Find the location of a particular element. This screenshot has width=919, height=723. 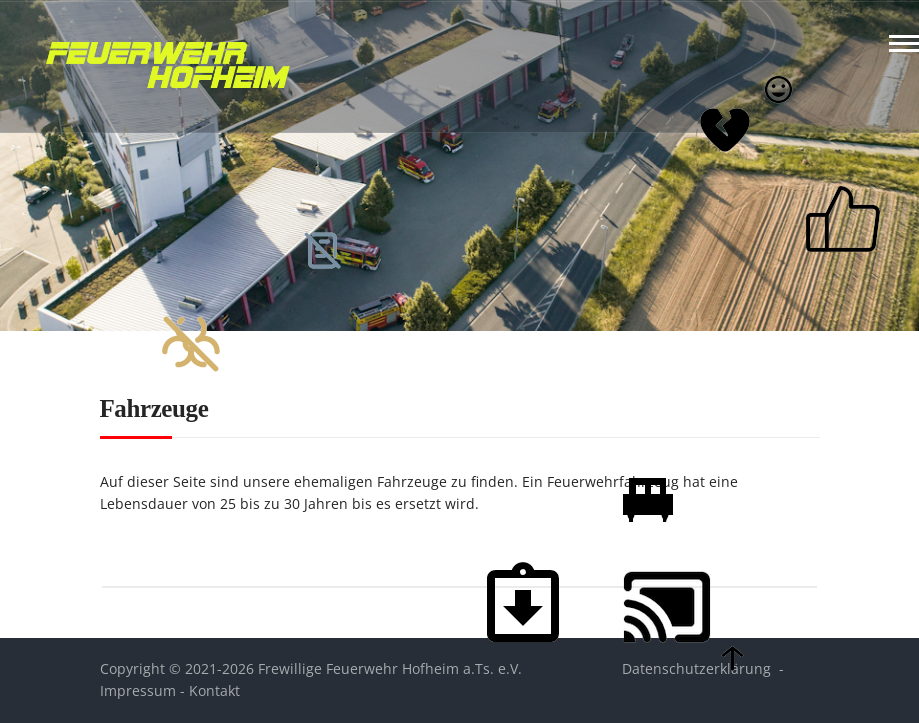

notes feature disabled is located at coordinates (322, 250).